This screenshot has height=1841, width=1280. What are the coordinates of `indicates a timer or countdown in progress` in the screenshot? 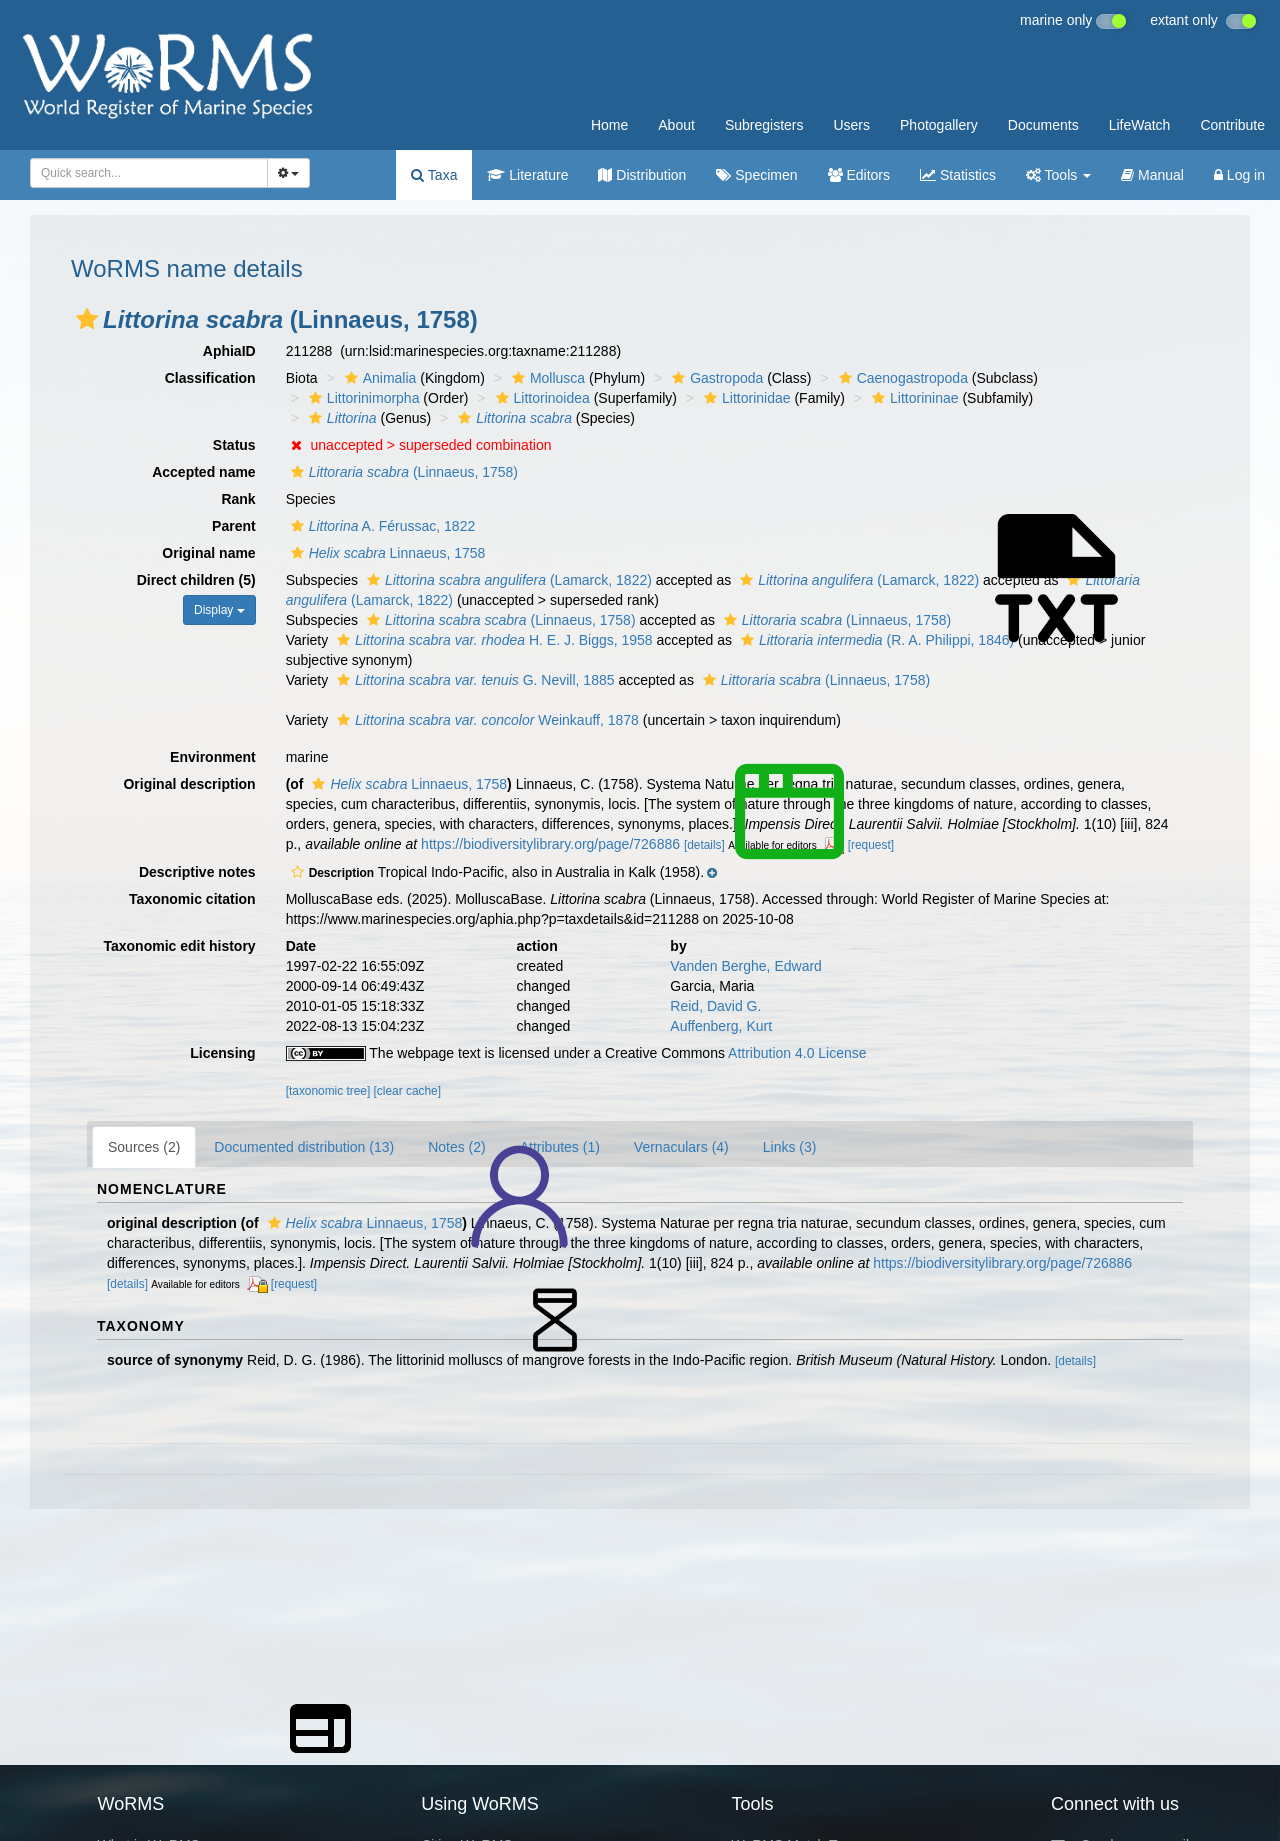 It's located at (555, 1320).